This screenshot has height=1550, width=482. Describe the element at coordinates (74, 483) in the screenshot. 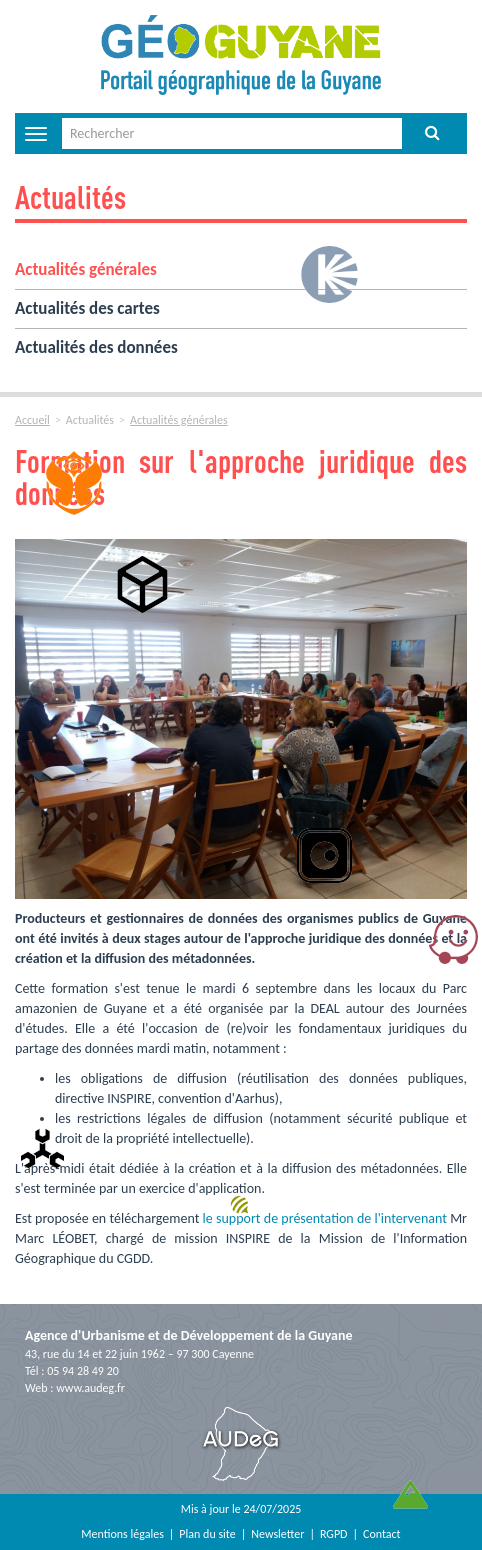

I see `Tomorrowland music festival official logo` at that location.